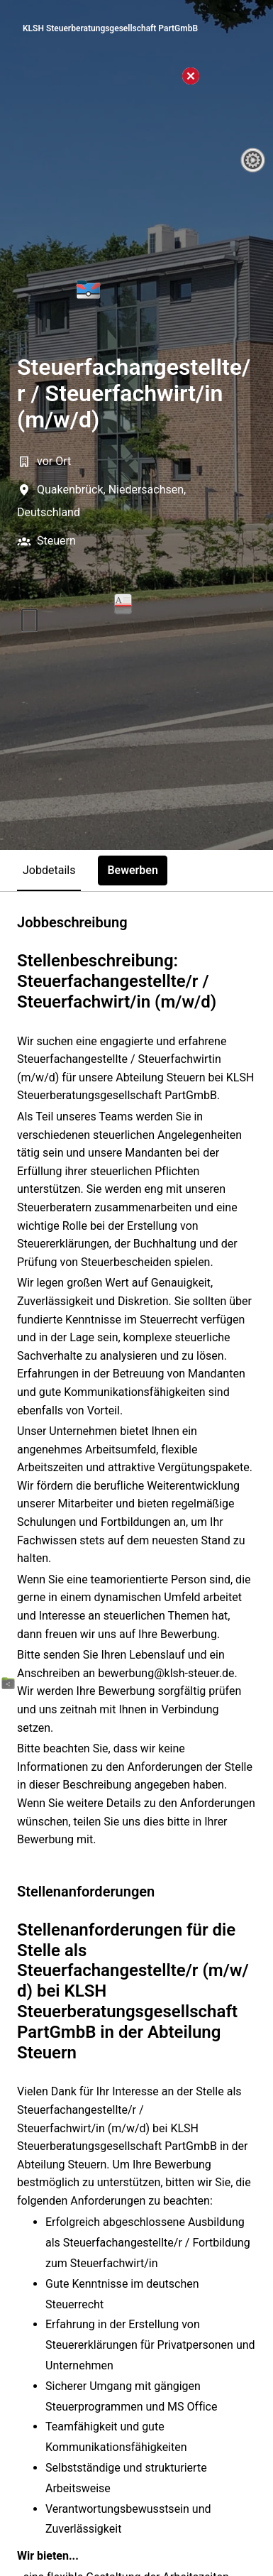 The height and width of the screenshot is (2576, 273). I want to click on indicates a tablet or touch-screen device, so click(29, 620).